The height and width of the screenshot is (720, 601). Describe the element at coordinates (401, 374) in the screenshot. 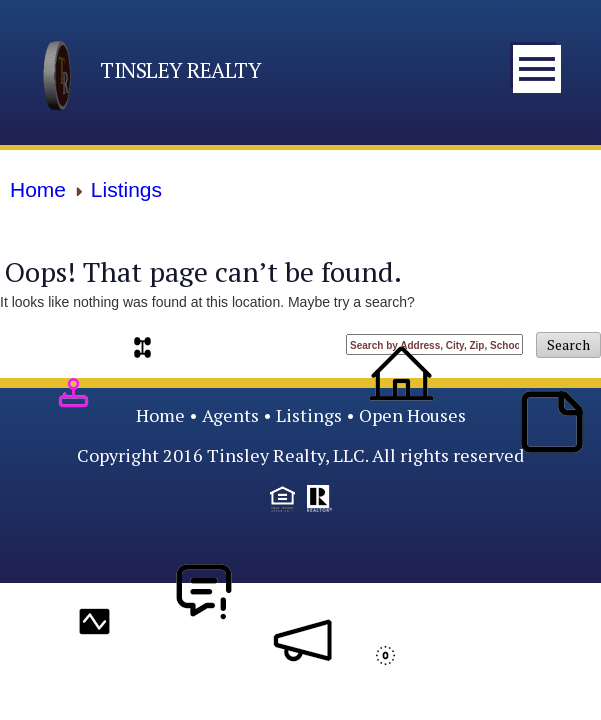

I see `navigate to home screen` at that location.